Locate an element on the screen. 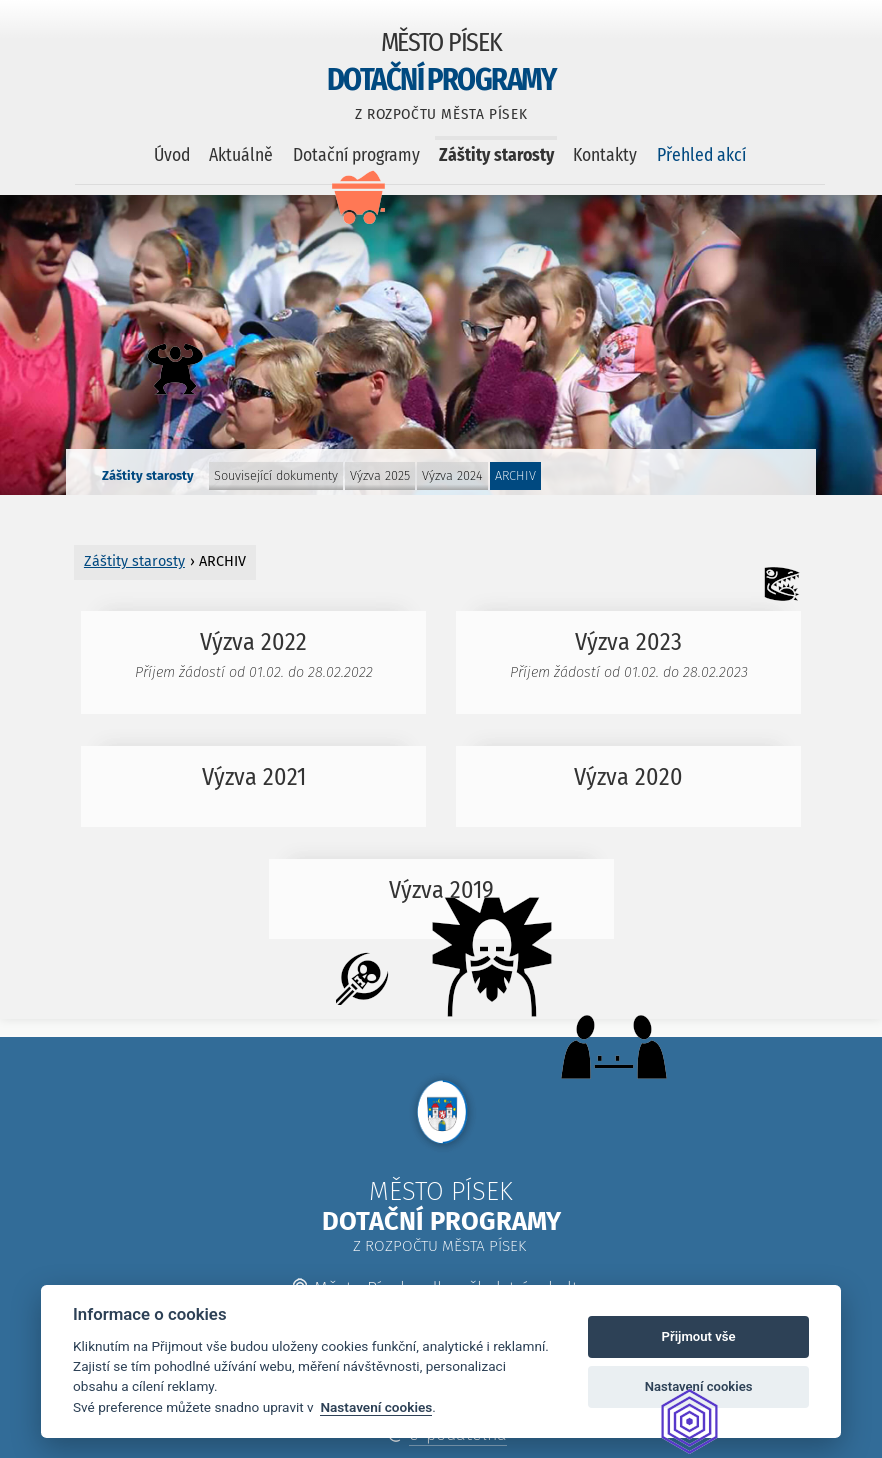 This screenshot has height=1458, width=882. find or join tabletop gaming sessions is located at coordinates (614, 1047).